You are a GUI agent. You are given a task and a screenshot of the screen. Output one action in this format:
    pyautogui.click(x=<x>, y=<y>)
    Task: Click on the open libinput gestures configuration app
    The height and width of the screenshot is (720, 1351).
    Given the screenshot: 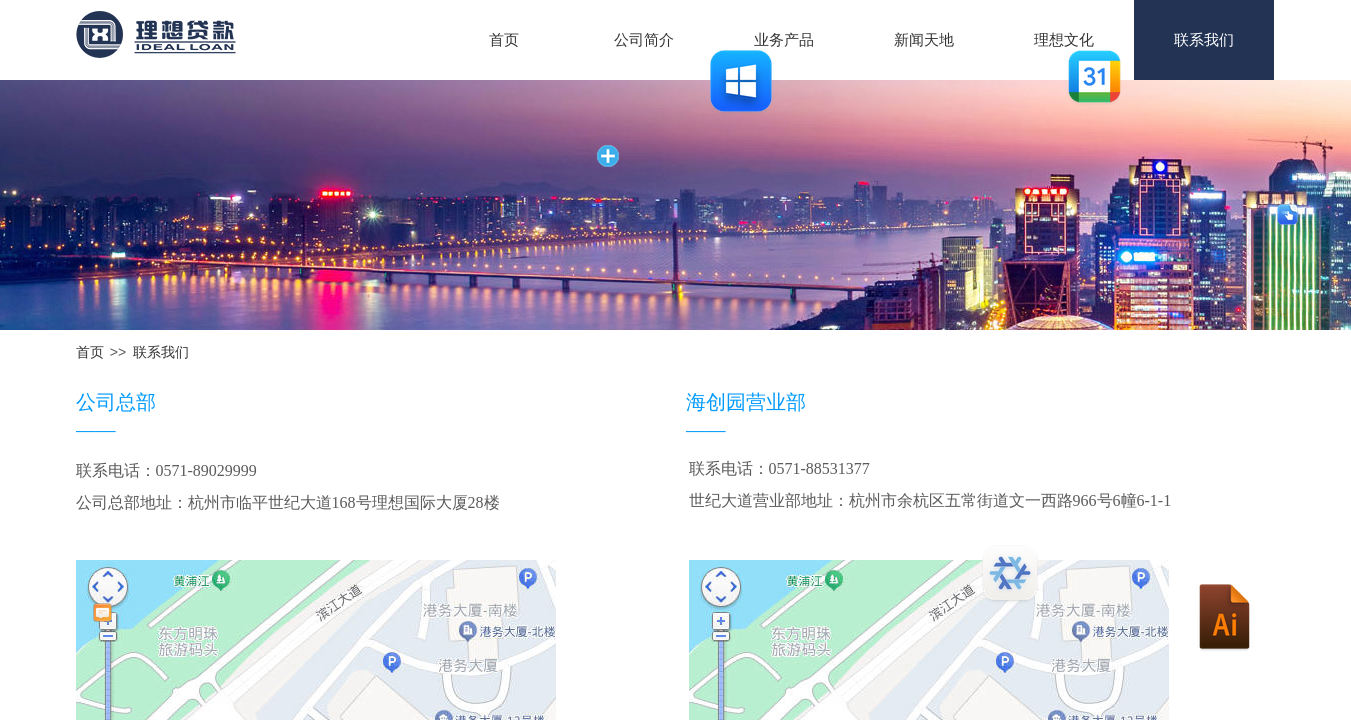 What is the action you would take?
    pyautogui.click(x=1287, y=214)
    